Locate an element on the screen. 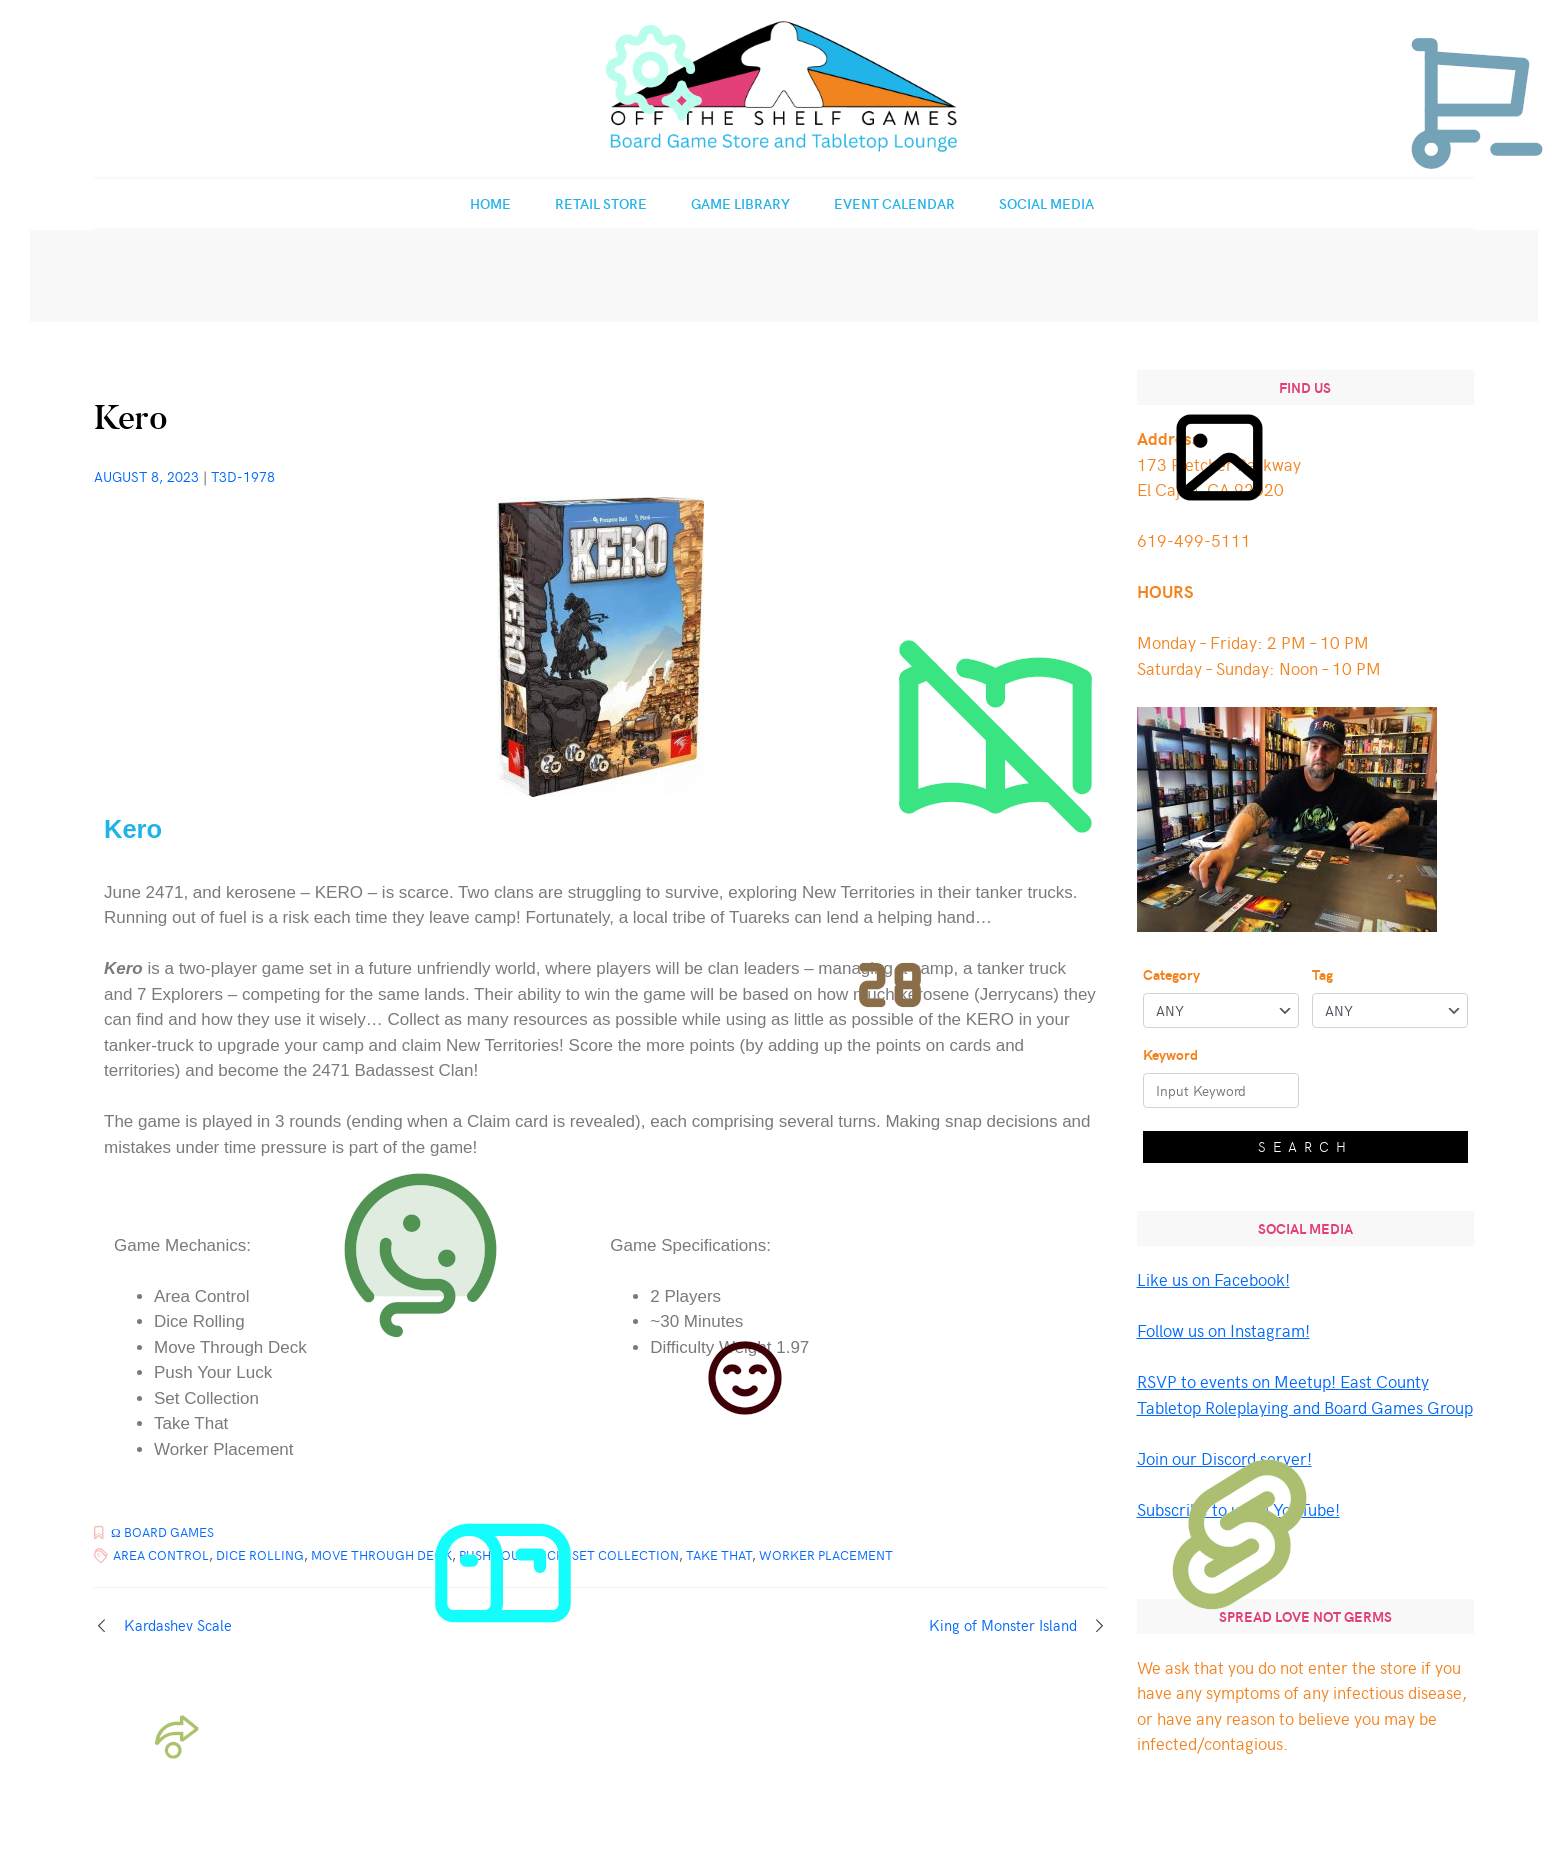  react with a melting or overwhelmed emoji is located at coordinates (420, 1249).